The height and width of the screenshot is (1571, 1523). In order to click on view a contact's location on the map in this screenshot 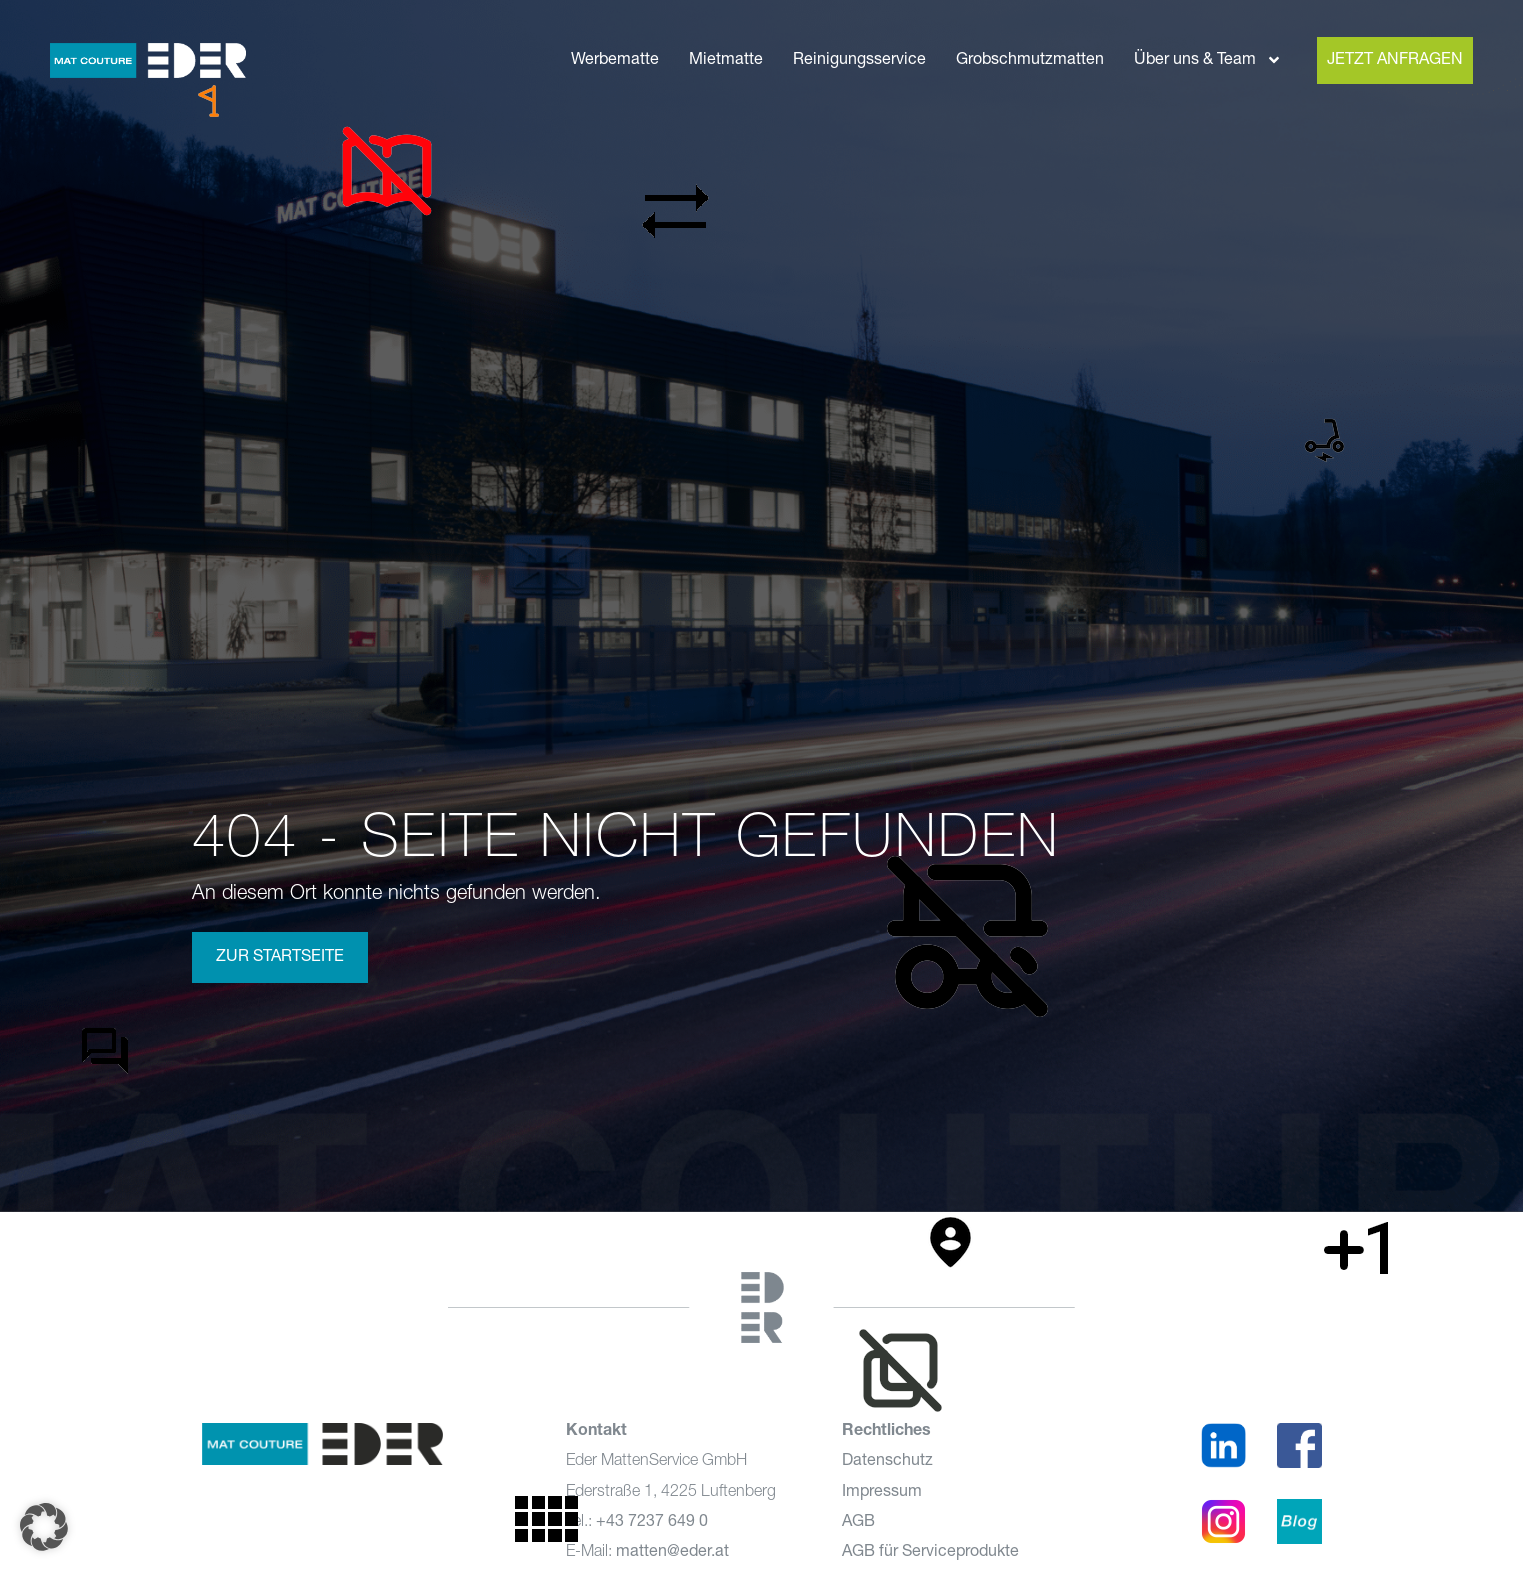, I will do `click(950, 1242)`.